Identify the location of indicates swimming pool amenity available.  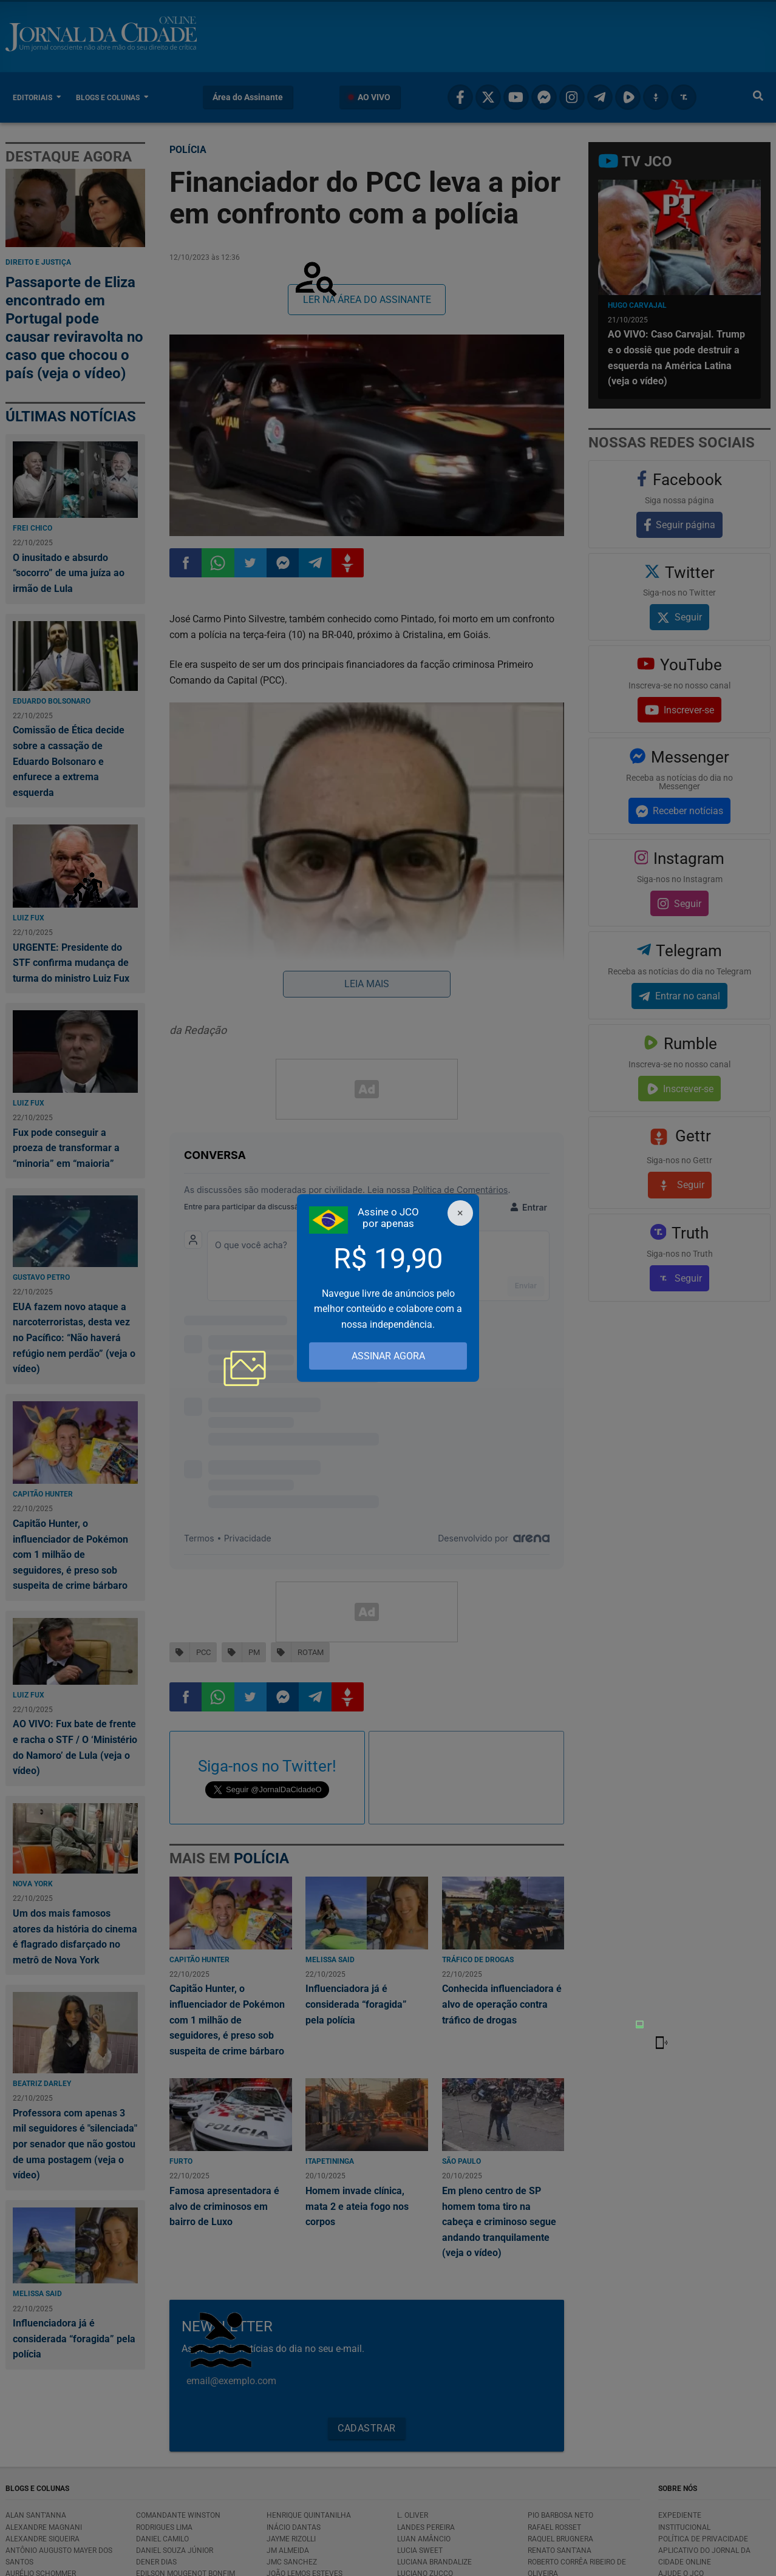
(221, 2340).